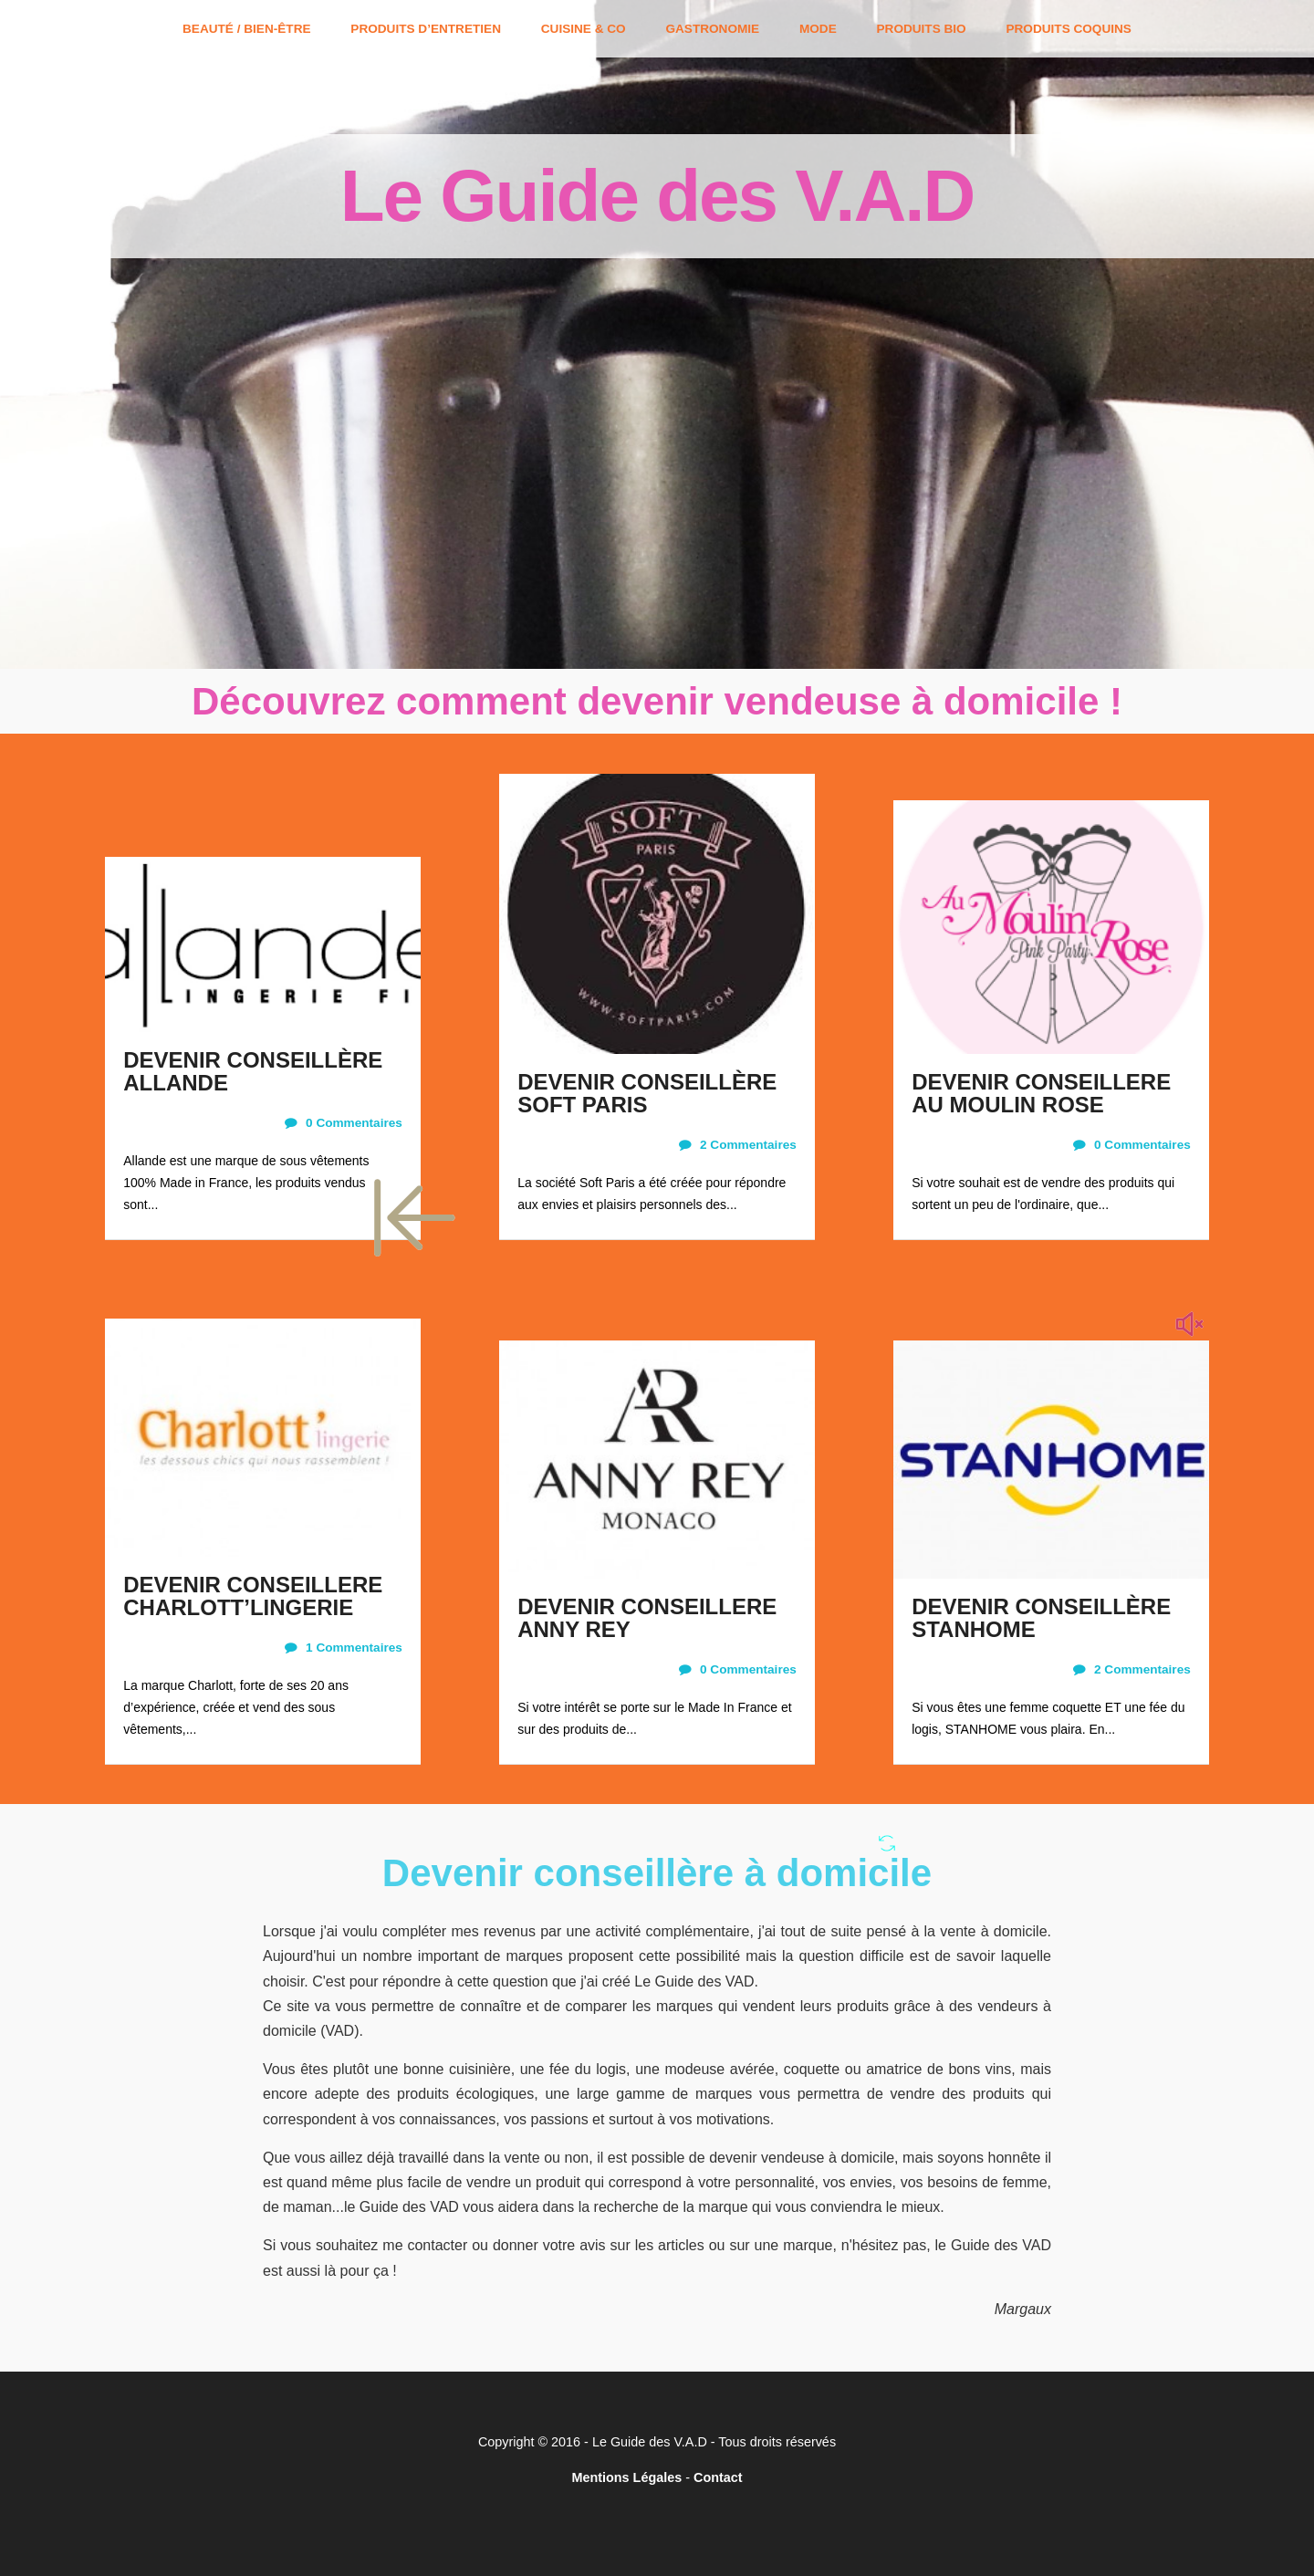  Describe the element at coordinates (1189, 1324) in the screenshot. I see `mute audio` at that location.